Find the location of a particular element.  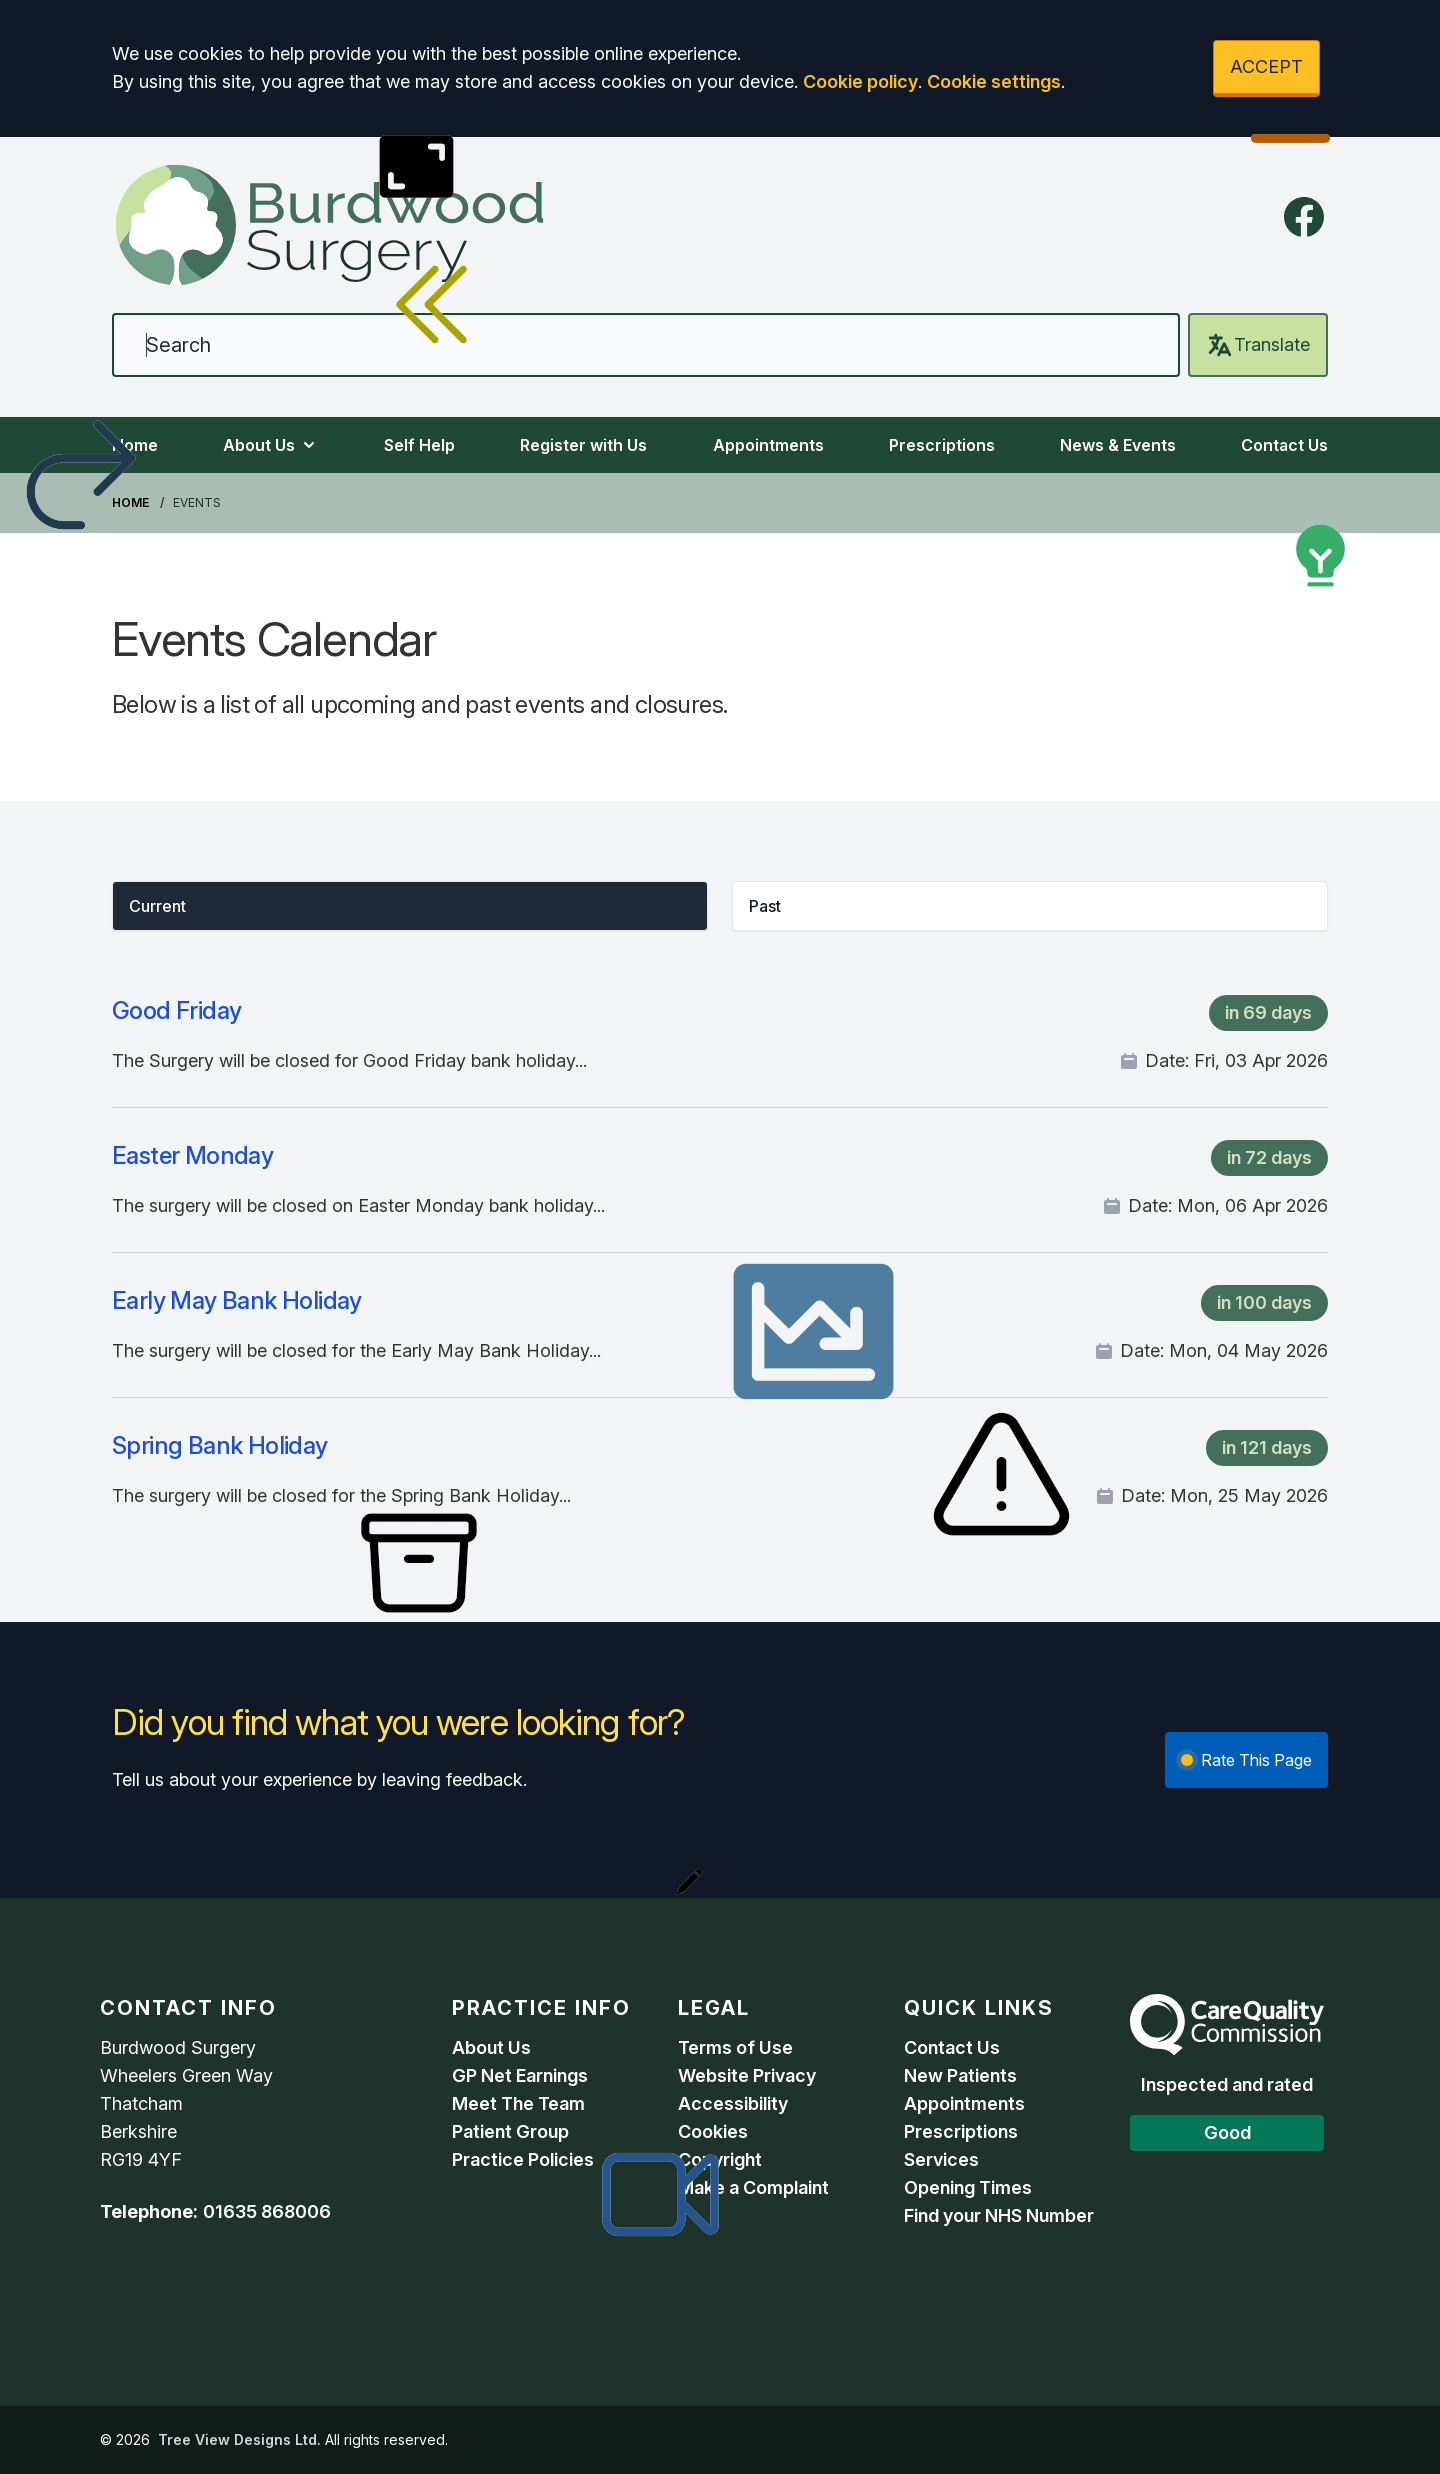

edit content or text is located at coordinates (689, 1881).